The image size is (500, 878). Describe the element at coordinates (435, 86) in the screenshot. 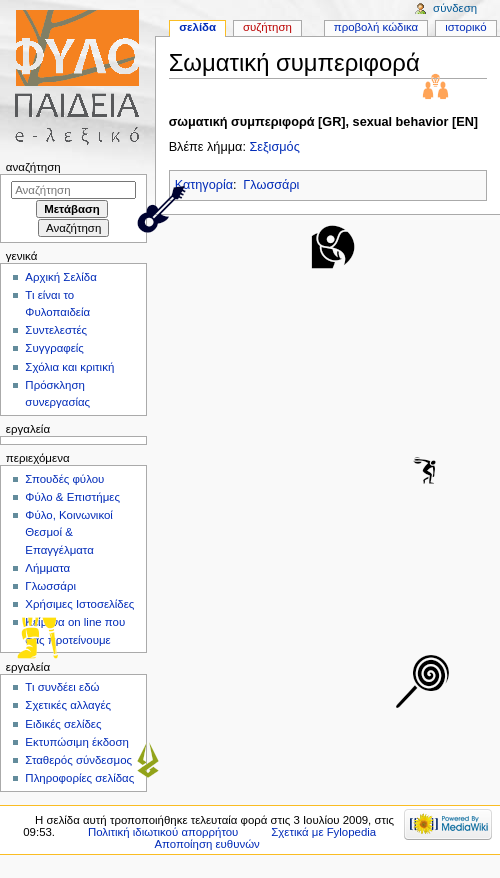

I see `start a team brainstorming session` at that location.